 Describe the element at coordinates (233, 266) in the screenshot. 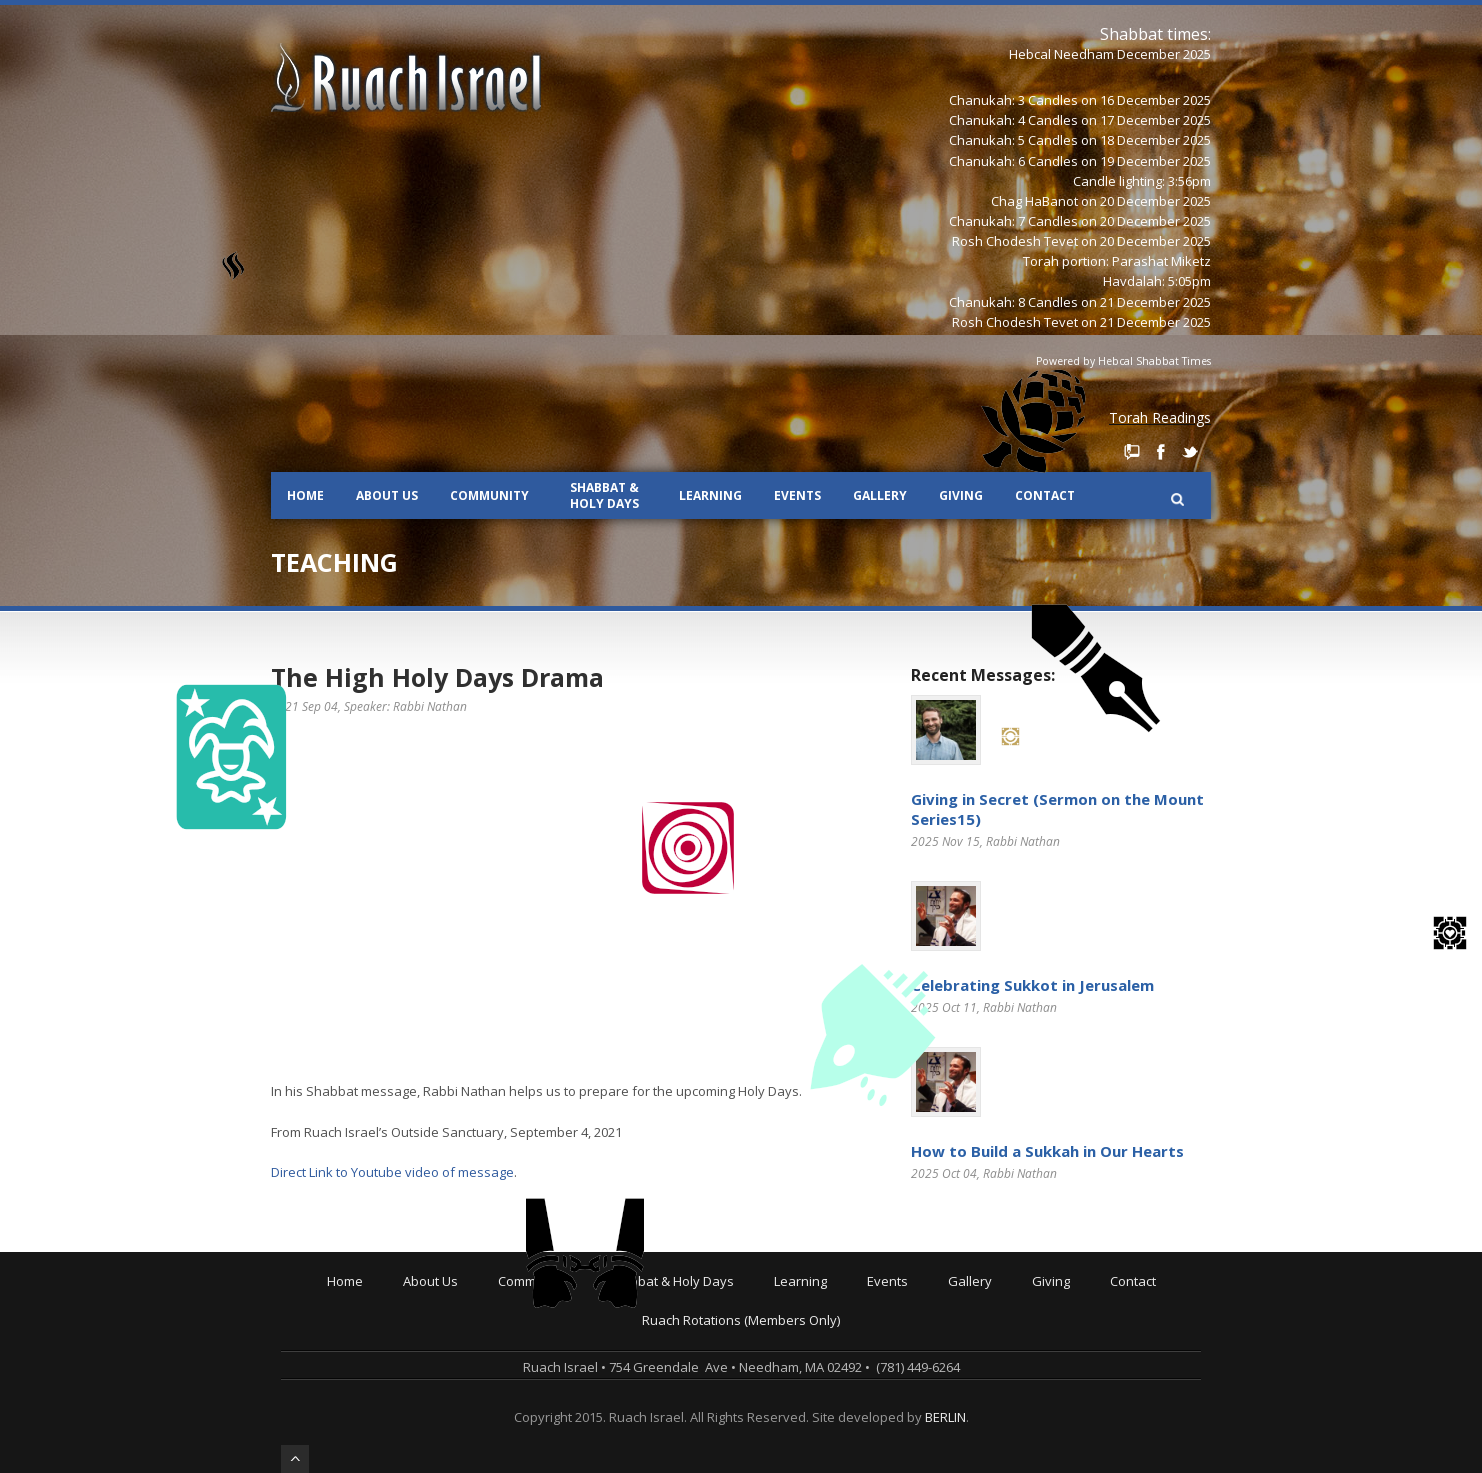

I see `indicates heat or high temperature status` at that location.